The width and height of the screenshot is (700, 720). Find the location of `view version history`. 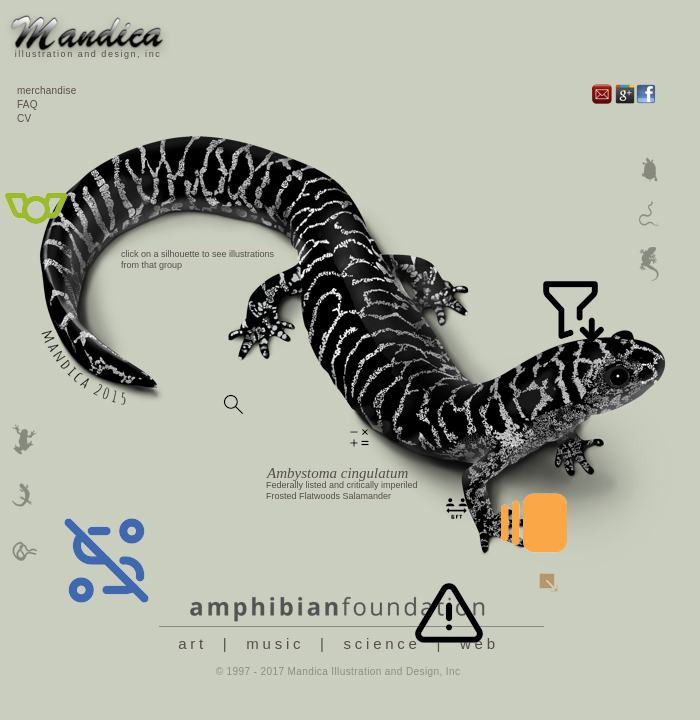

view version history is located at coordinates (534, 523).